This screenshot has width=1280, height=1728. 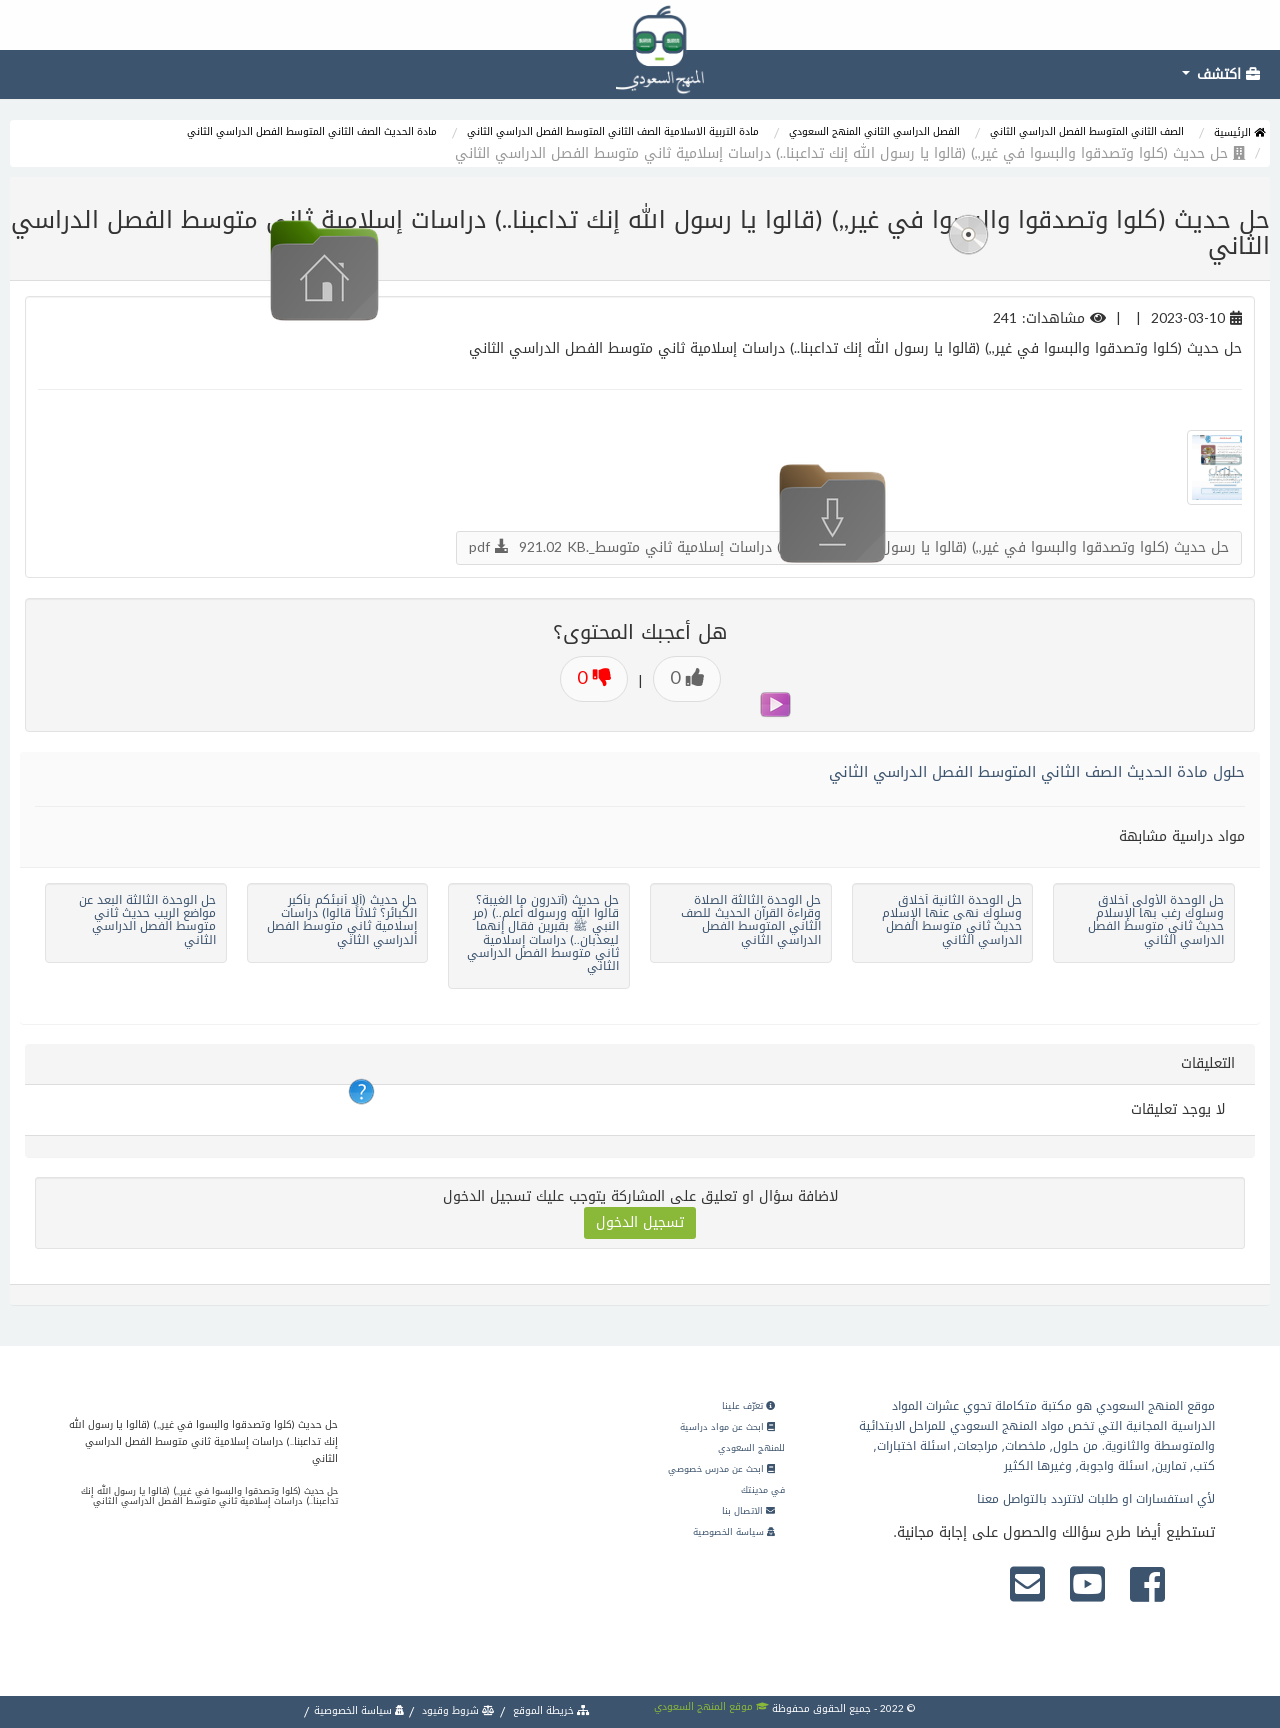 What do you see at coordinates (324, 270) in the screenshot?
I see `access your home folder` at bounding box center [324, 270].